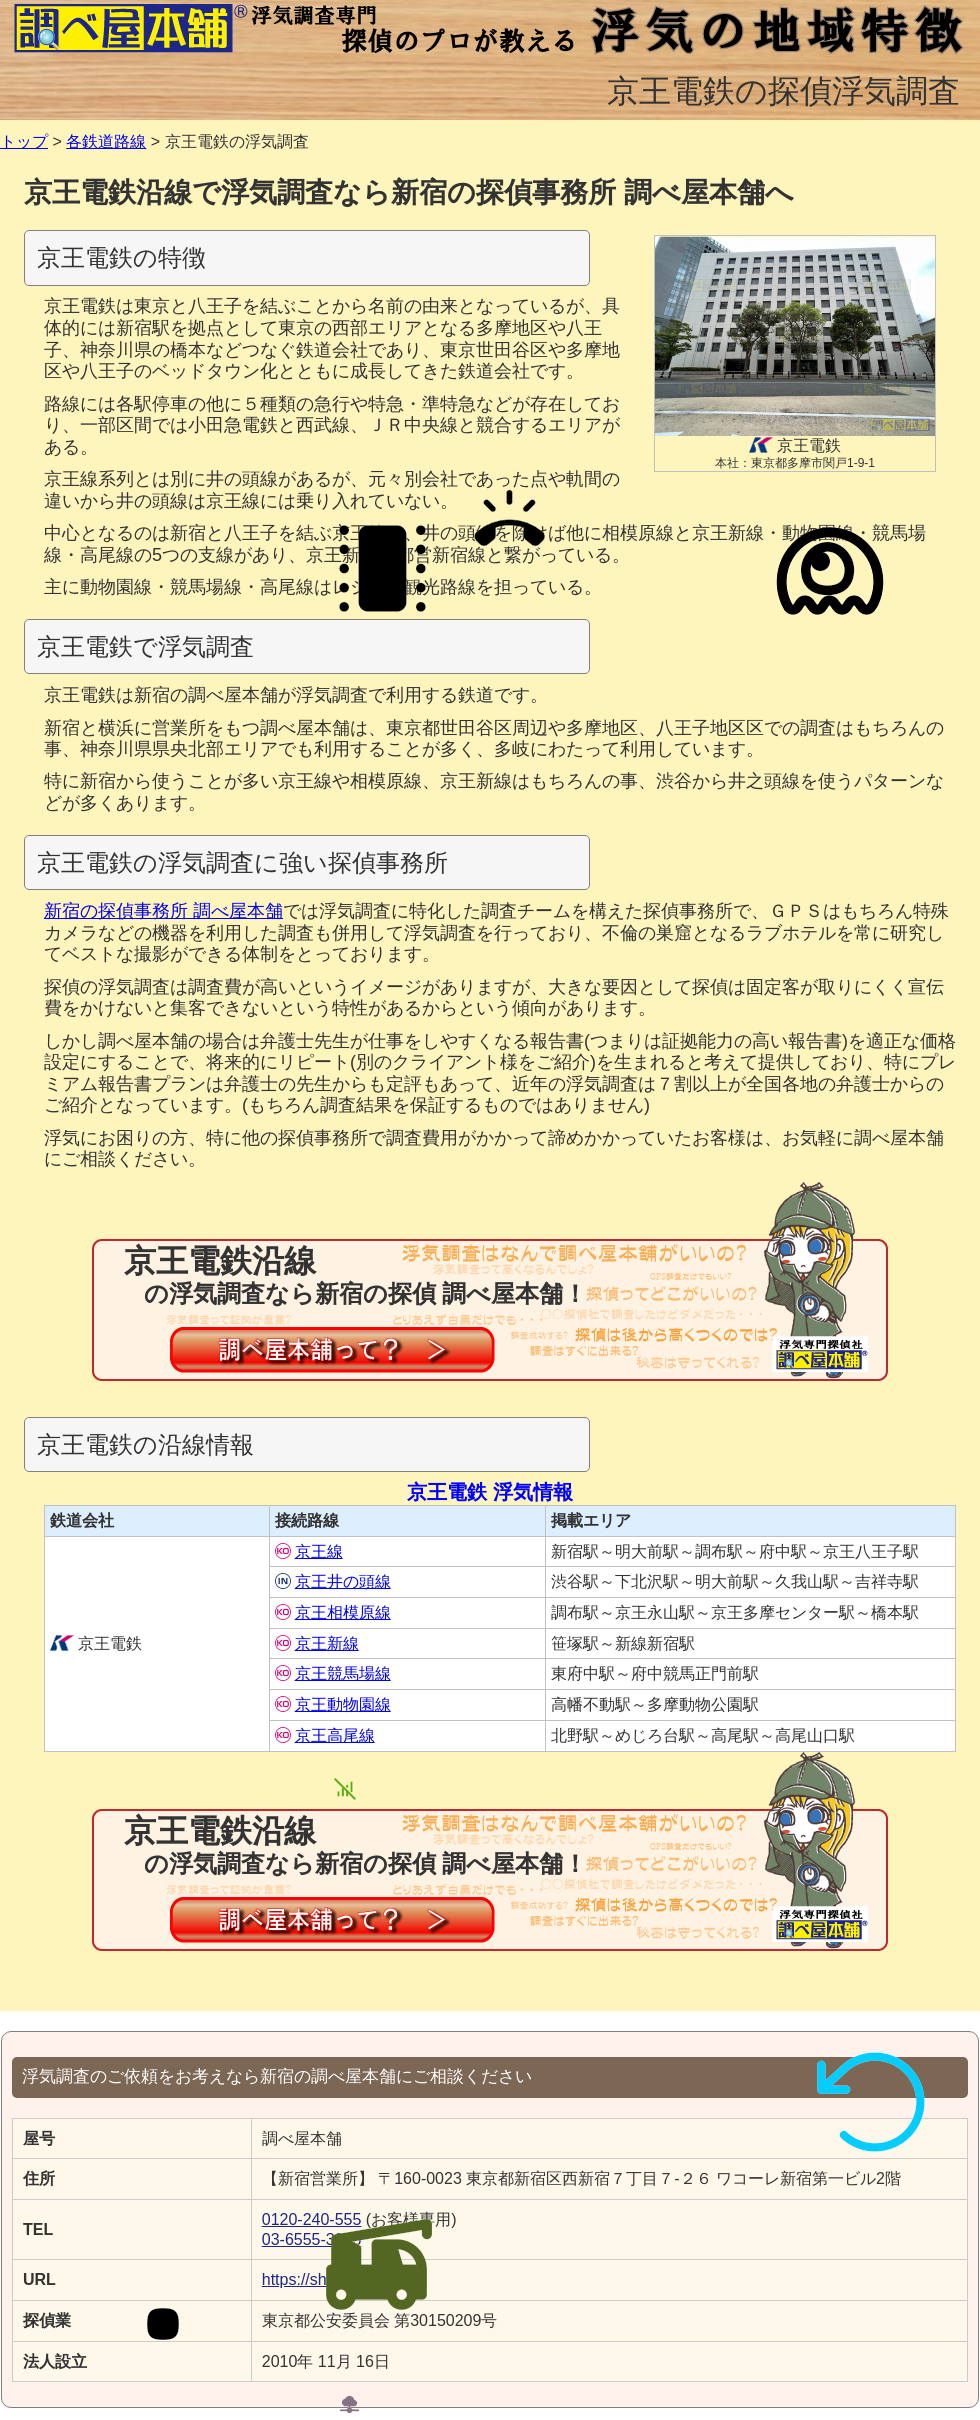 The image size is (980, 2420). What do you see at coordinates (163, 2324) in the screenshot?
I see `a filled checkbox or selection indicator` at bounding box center [163, 2324].